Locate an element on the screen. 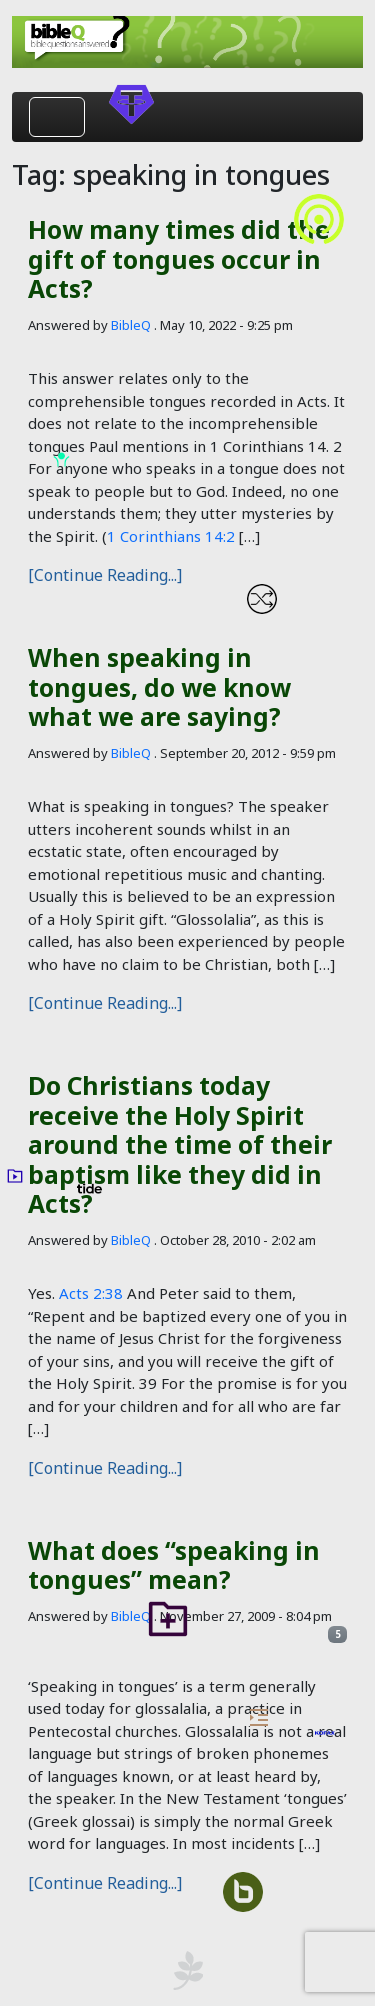  increase text indentation is located at coordinates (259, 1717).